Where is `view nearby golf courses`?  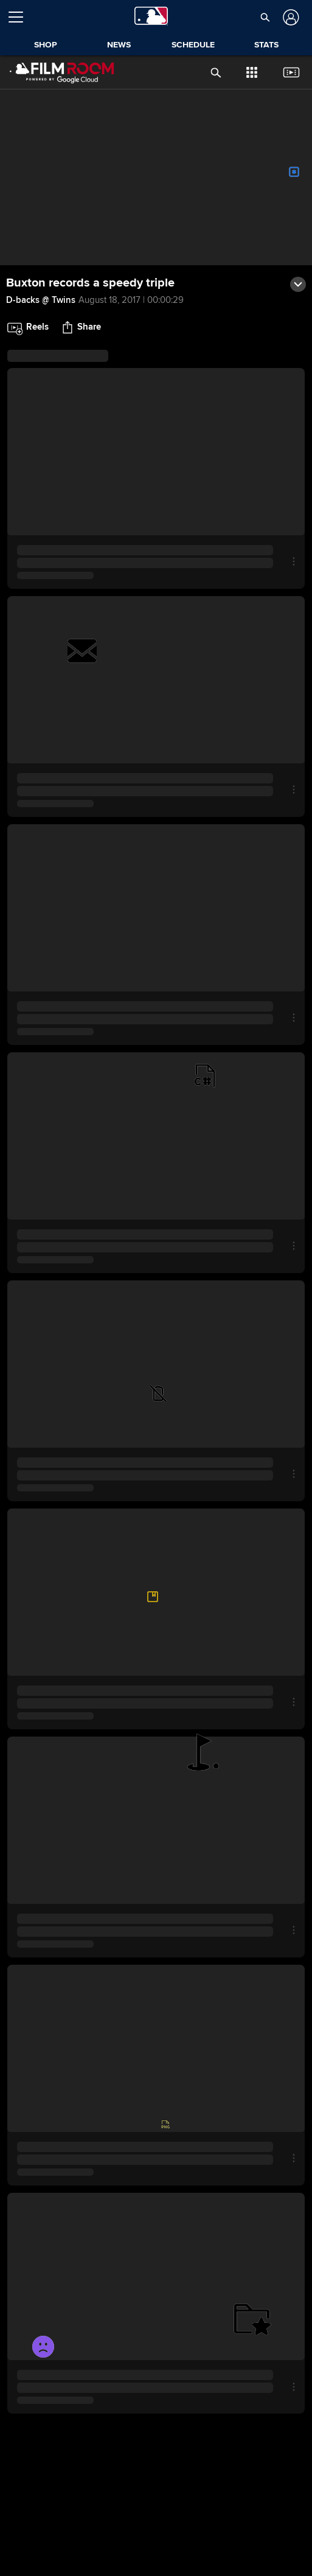 view nearby golf courses is located at coordinates (202, 1752).